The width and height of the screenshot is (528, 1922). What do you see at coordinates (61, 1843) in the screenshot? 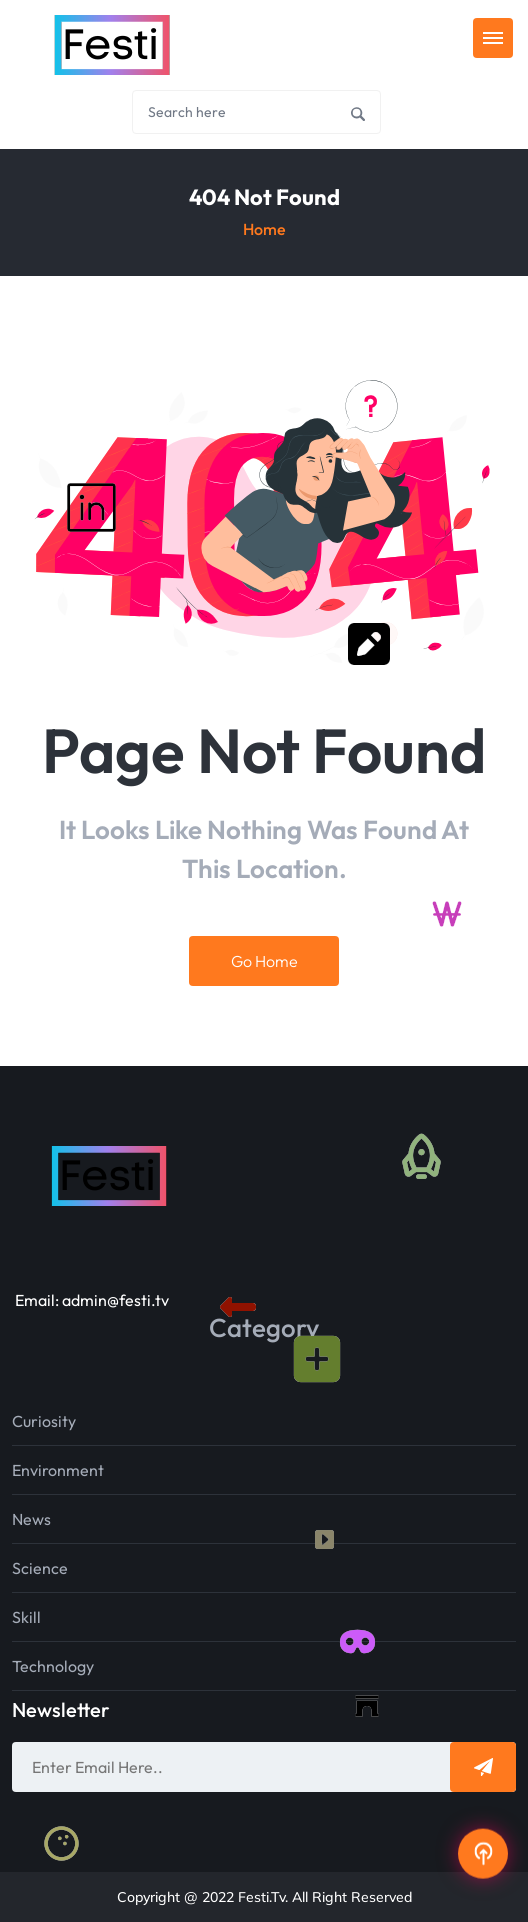
I see `access bowling or sports-related features` at bounding box center [61, 1843].